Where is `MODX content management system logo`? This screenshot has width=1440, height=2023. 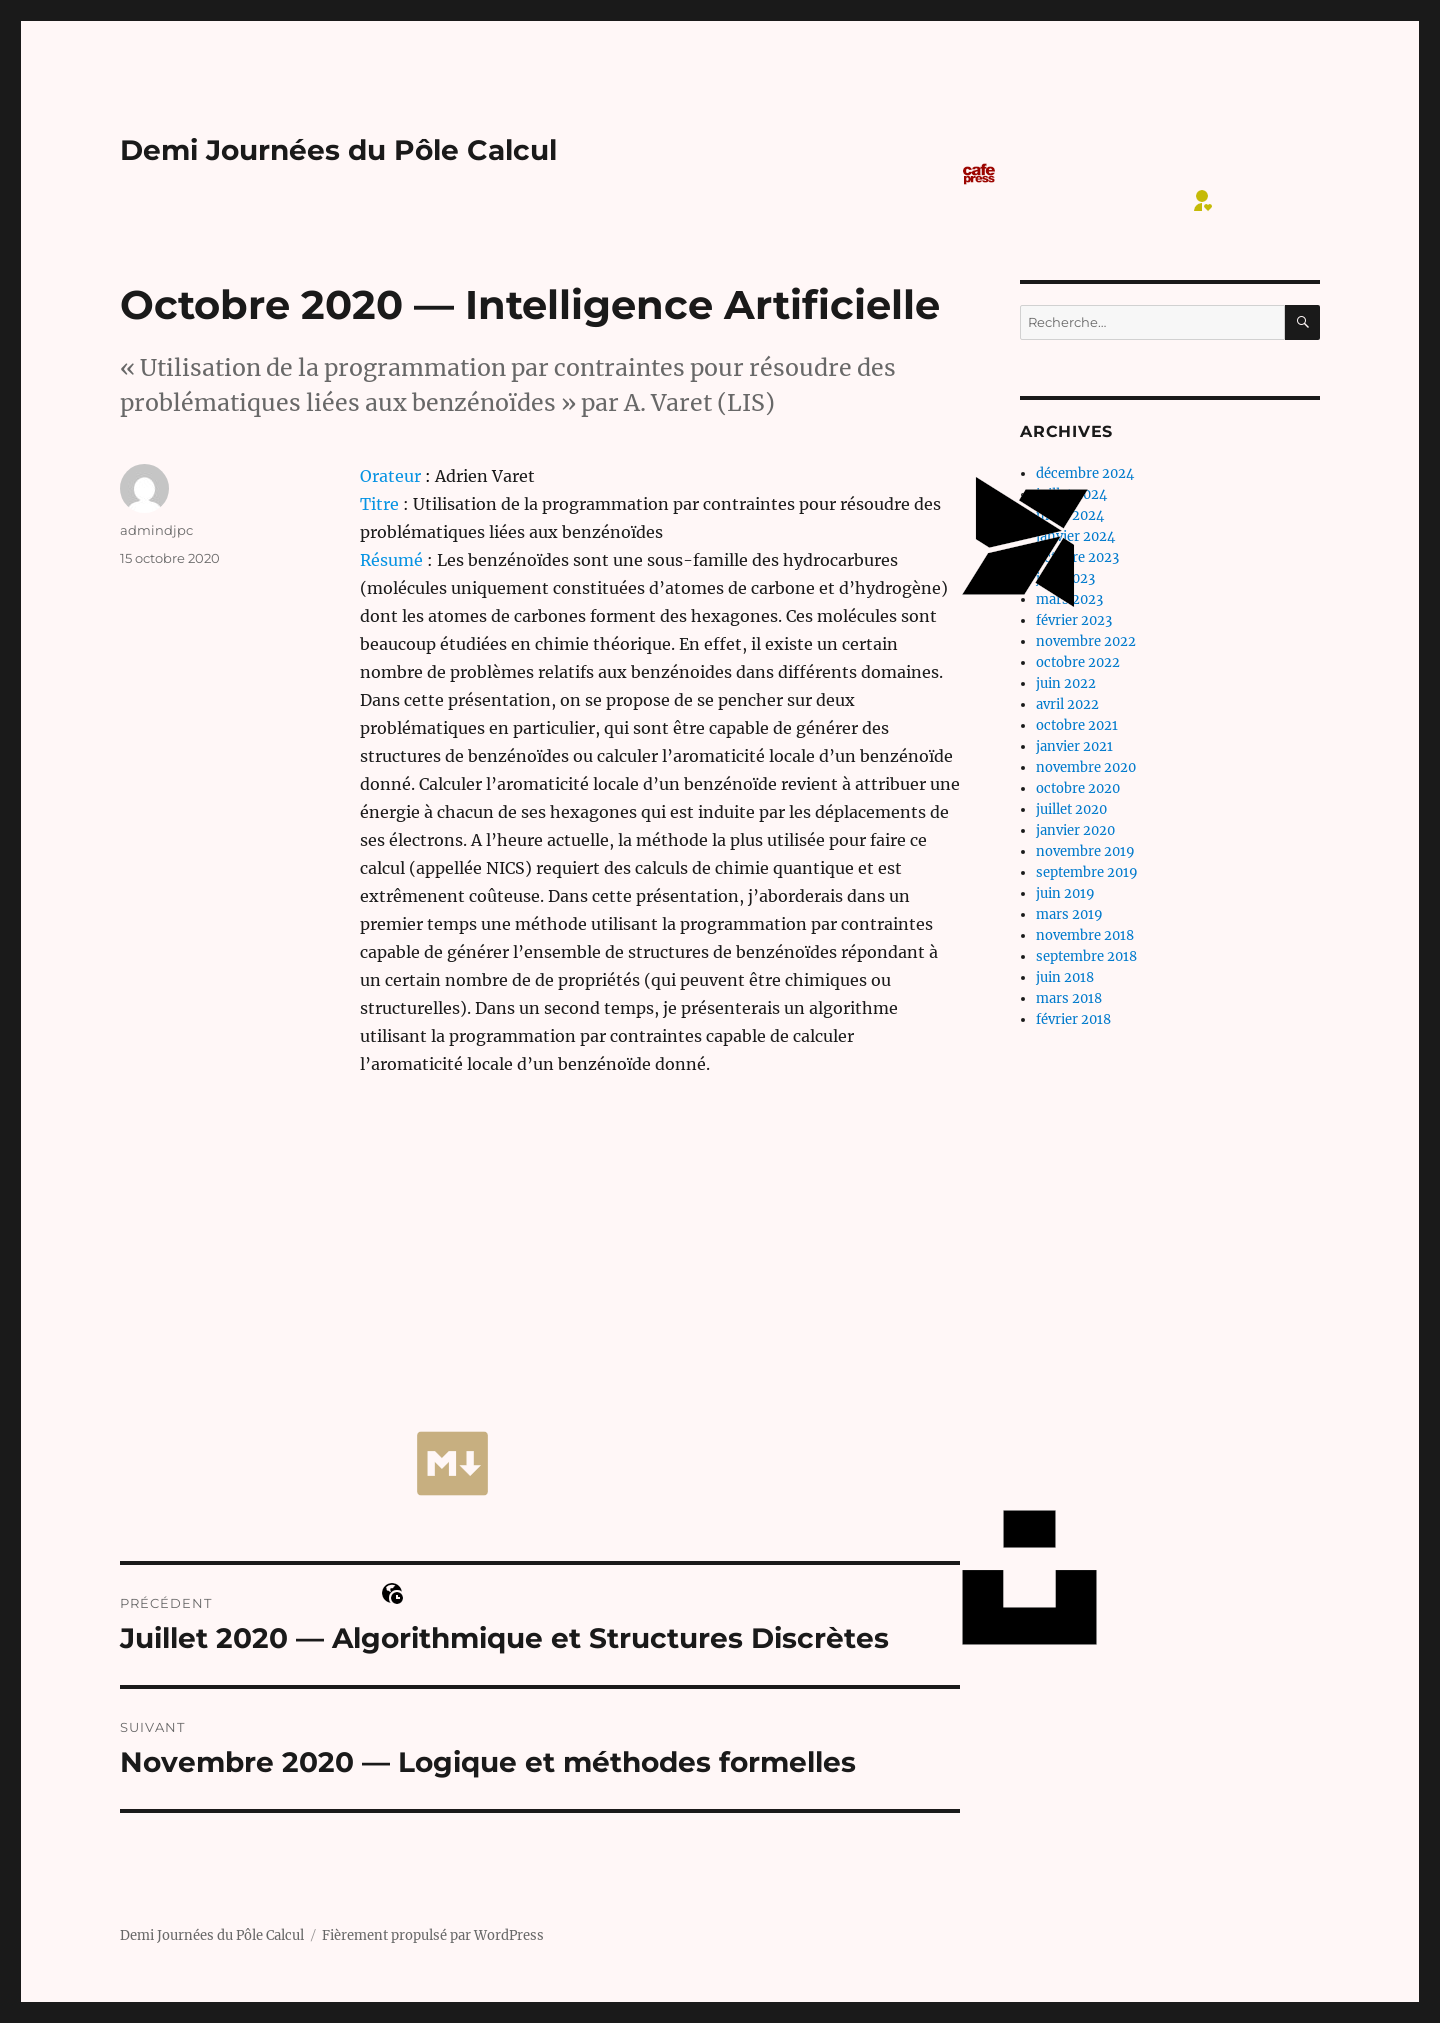
MODX content management system logo is located at coordinates (1025, 542).